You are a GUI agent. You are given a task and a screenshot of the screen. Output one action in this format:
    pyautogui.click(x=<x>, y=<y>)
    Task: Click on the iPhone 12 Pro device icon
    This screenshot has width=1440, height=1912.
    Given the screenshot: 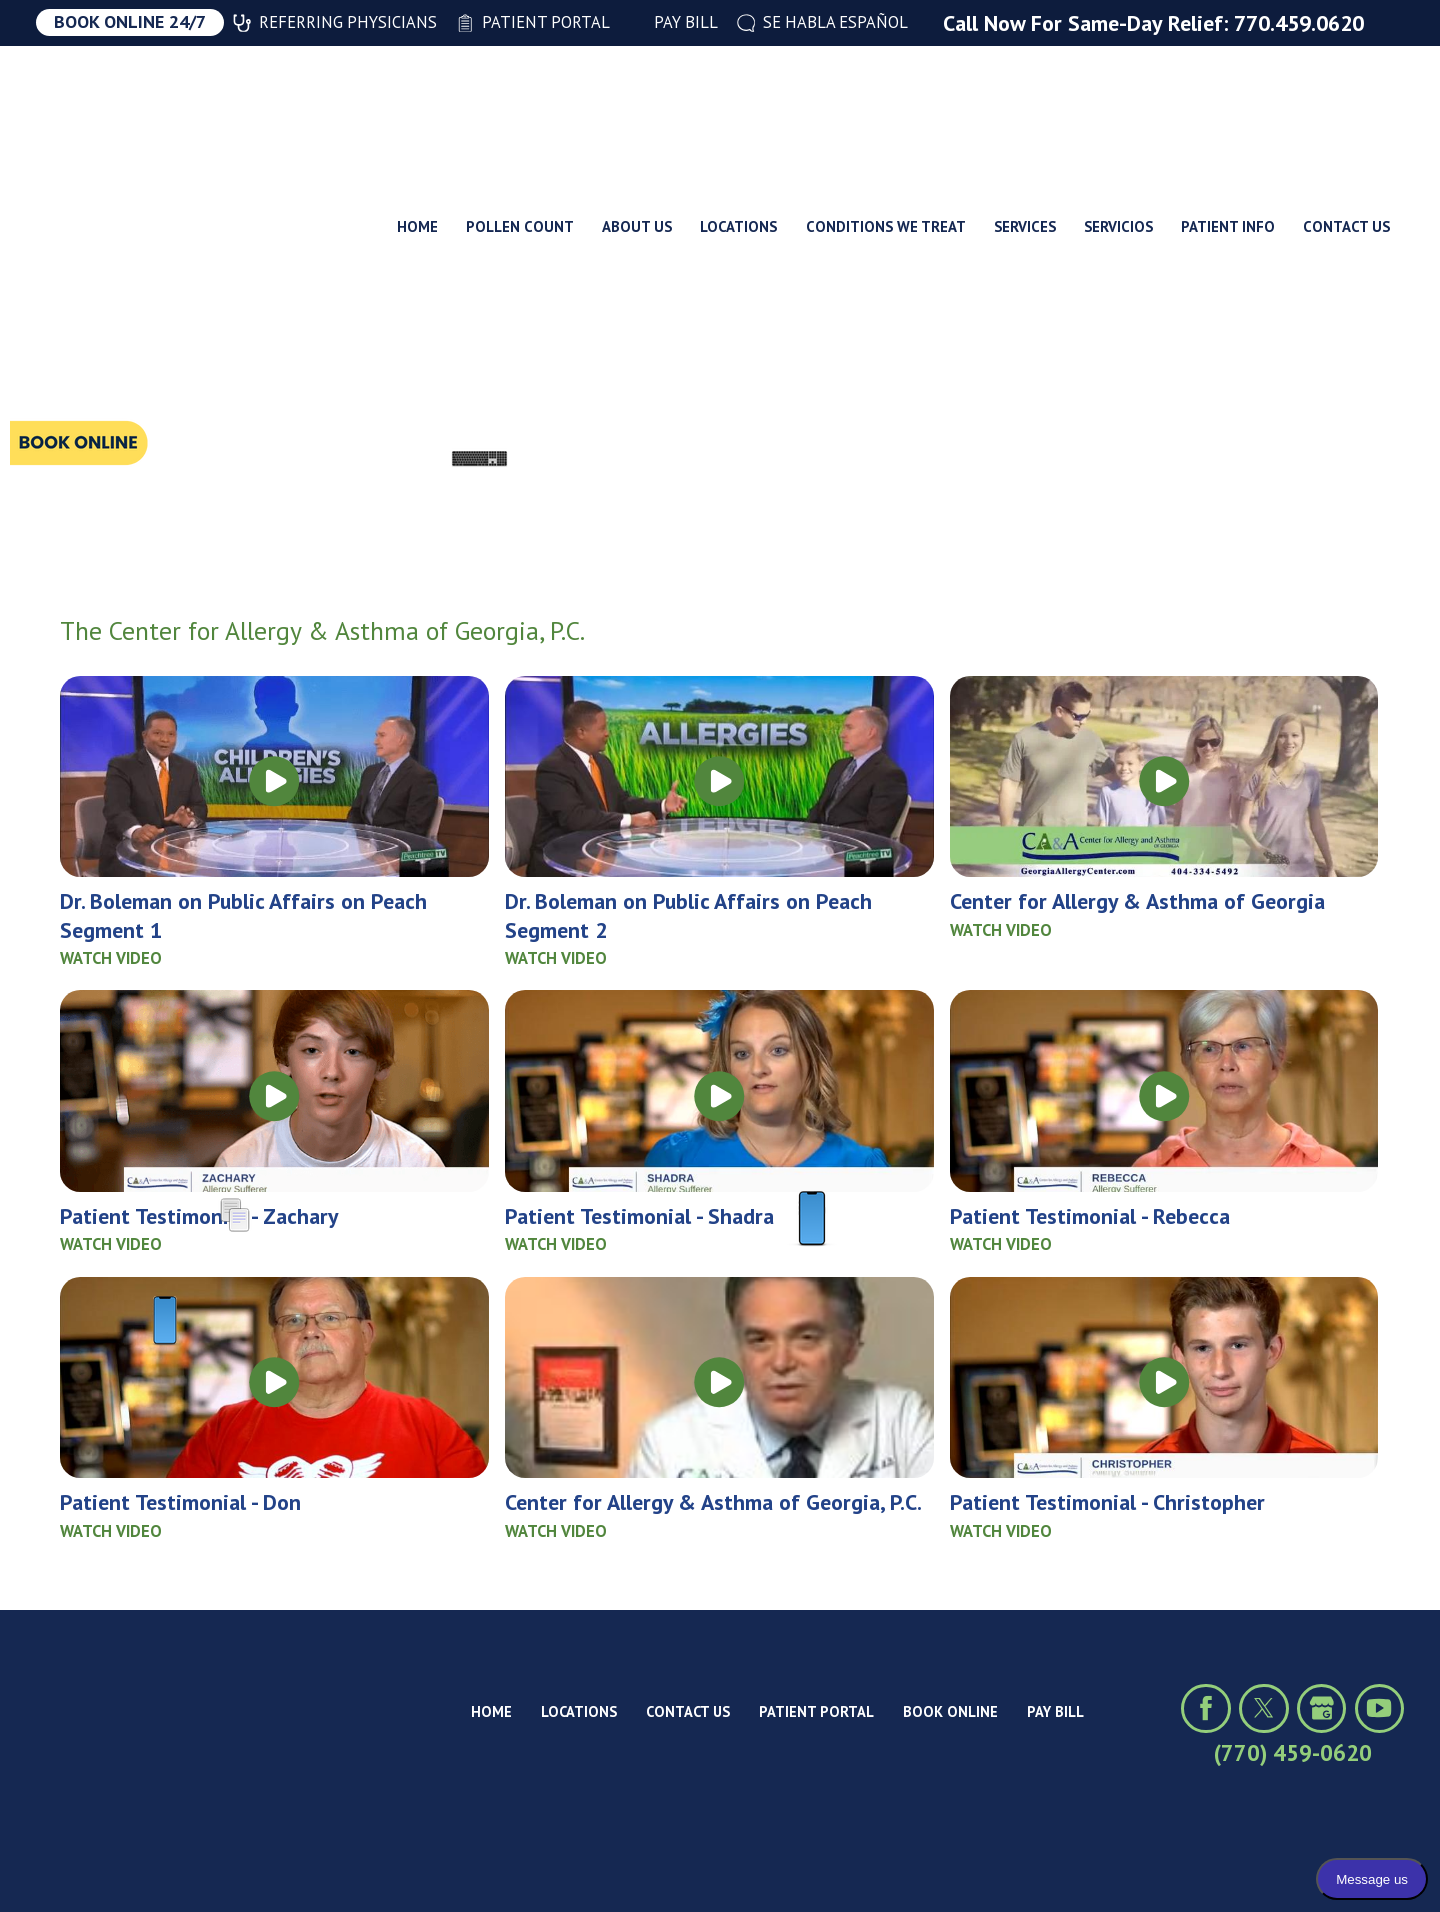 What is the action you would take?
    pyautogui.click(x=165, y=1321)
    